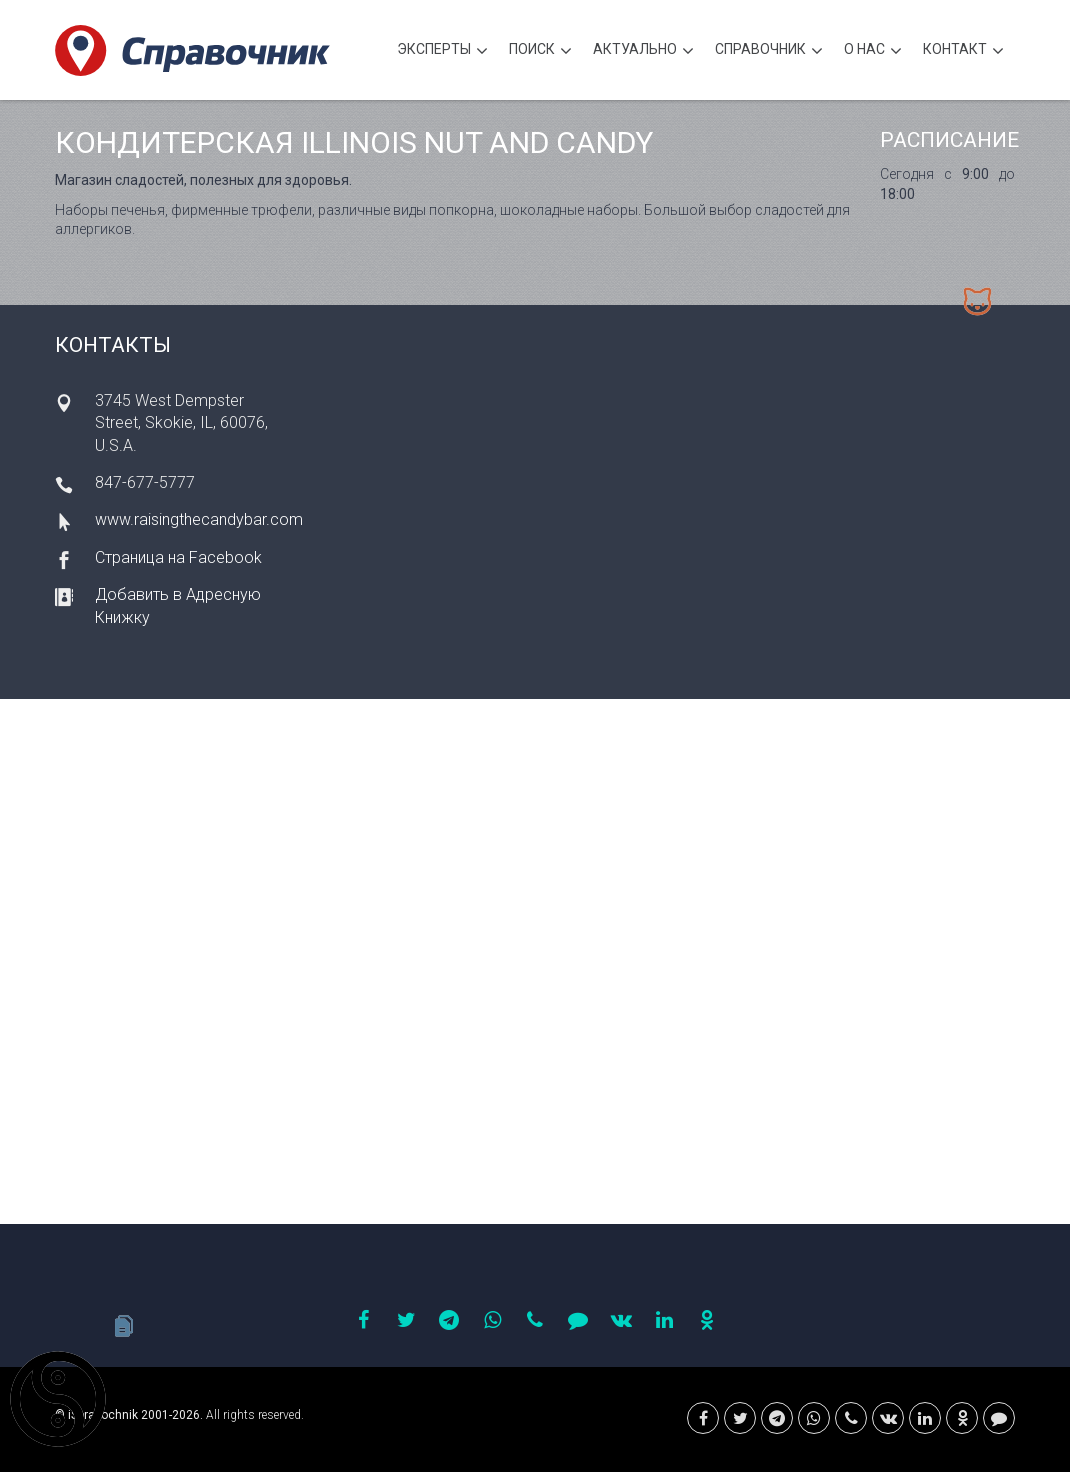  I want to click on toggle balance or harmony mode, so click(58, 1399).